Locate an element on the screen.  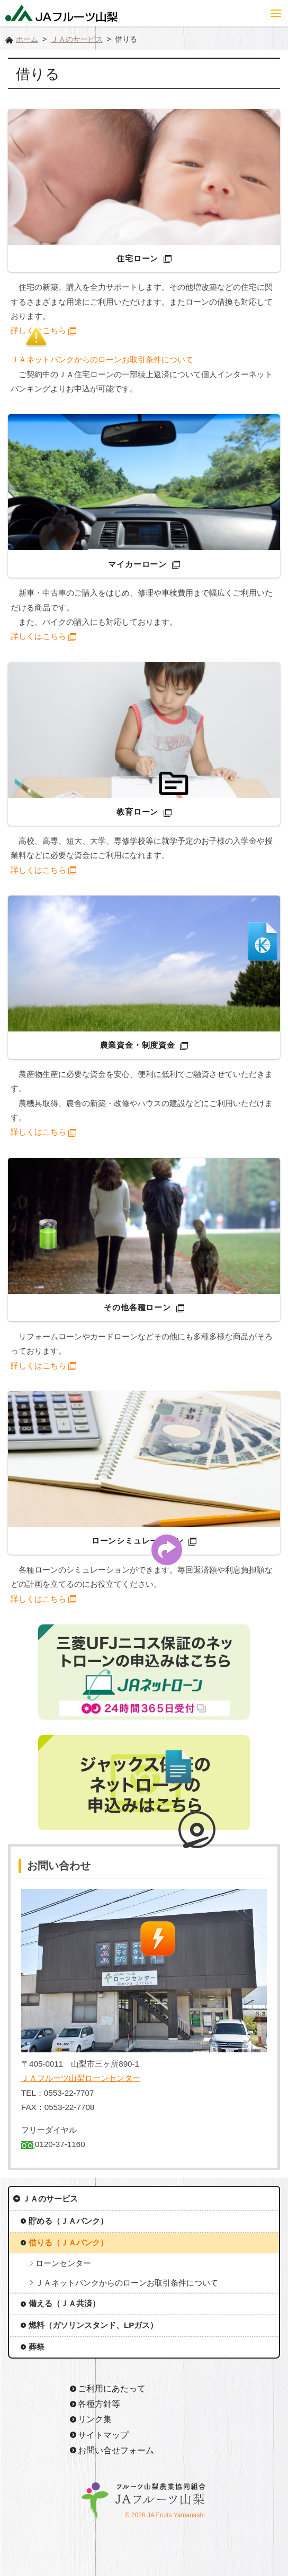
report a system problem or crash is located at coordinates (36, 336).